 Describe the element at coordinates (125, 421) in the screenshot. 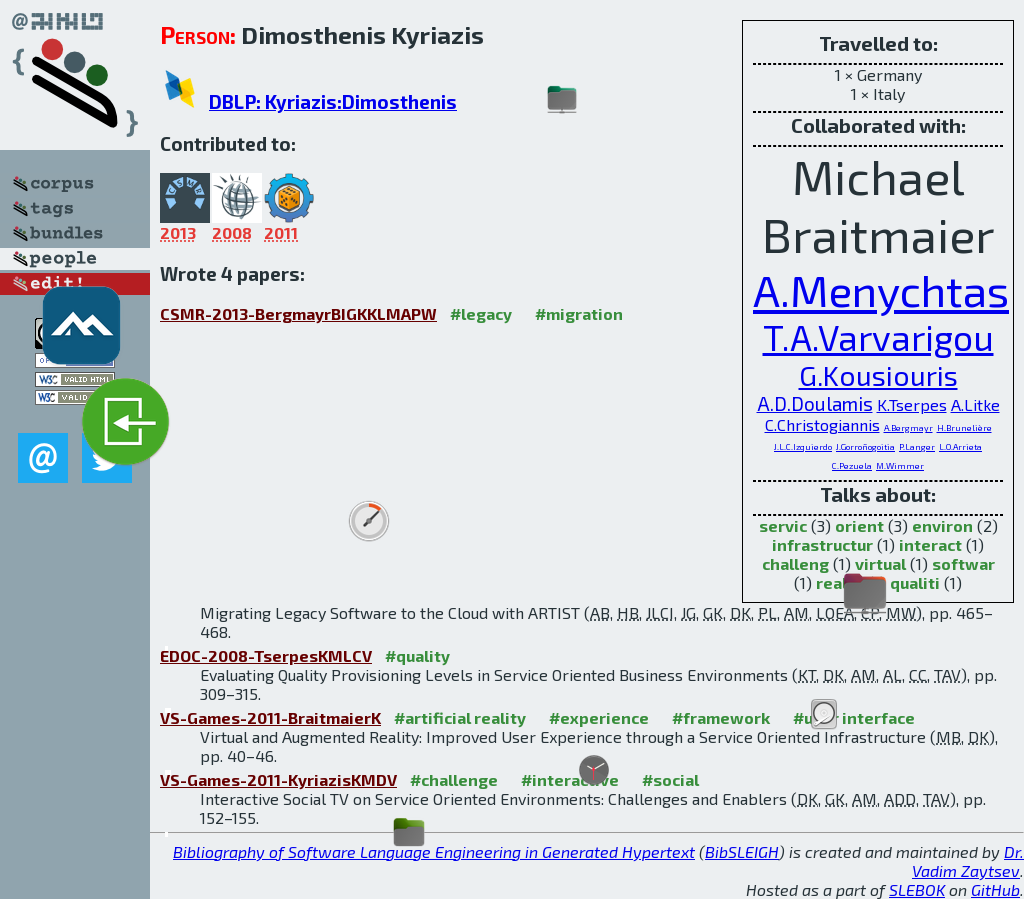

I see `log out of your account` at that location.